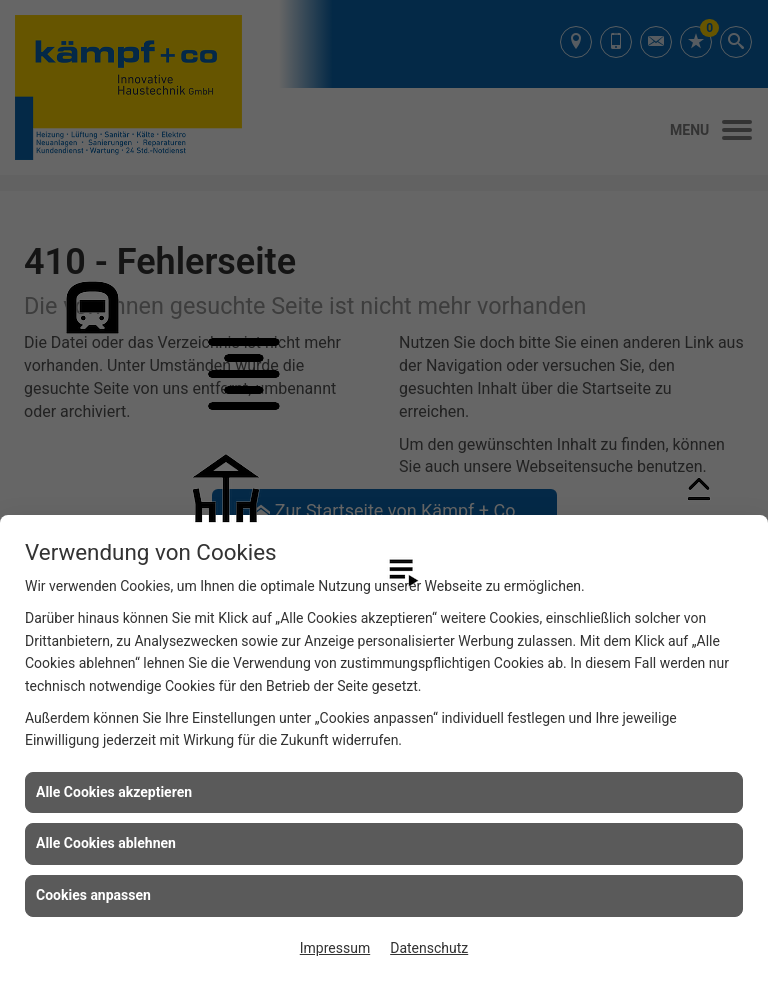 This screenshot has width=768, height=984. Describe the element at coordinates (244, 374) in the screenshot. I see `center align text` at that location.